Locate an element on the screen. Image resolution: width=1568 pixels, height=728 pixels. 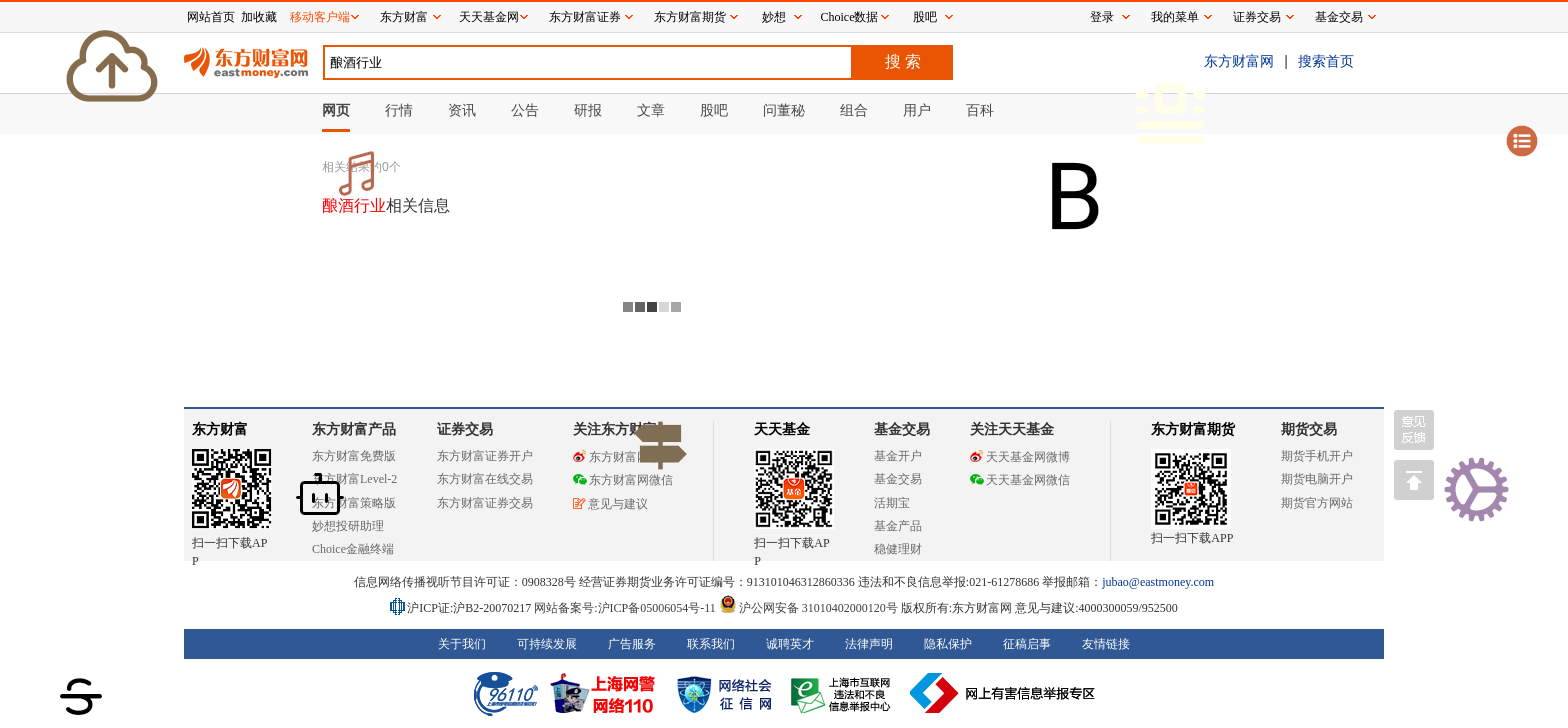
open music library or player is located at coordinates (356, 173).